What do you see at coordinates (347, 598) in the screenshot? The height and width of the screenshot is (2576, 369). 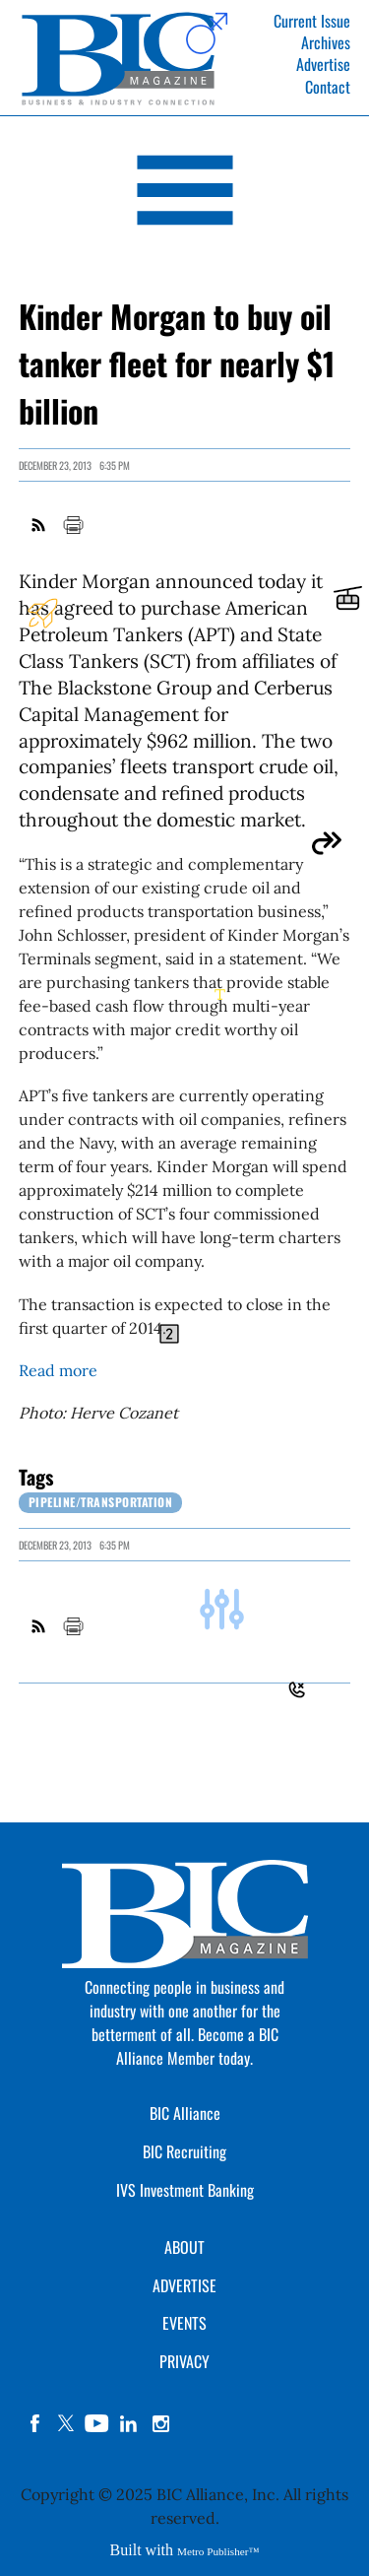 I see `access cable car or gondola transit information` at bounding box center [347, 598].